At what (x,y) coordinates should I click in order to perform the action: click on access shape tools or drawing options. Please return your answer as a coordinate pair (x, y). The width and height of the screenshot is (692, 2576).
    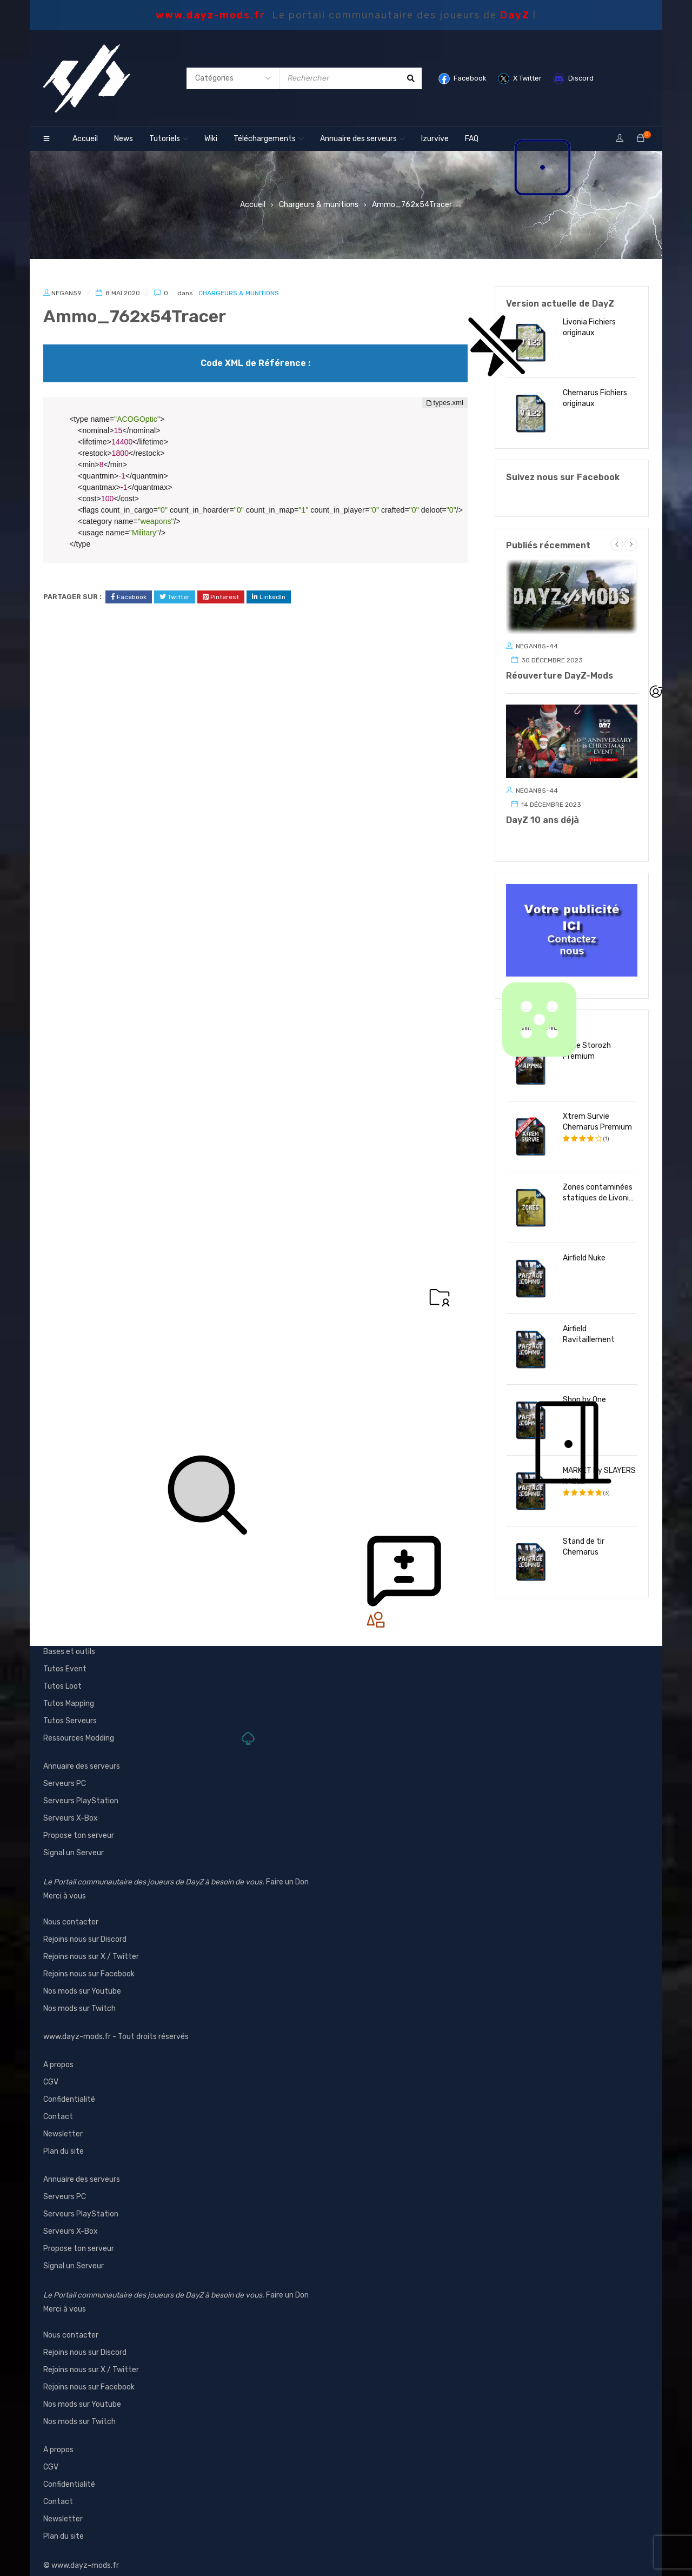
    Looking at the image, I should click on (376, 1620).